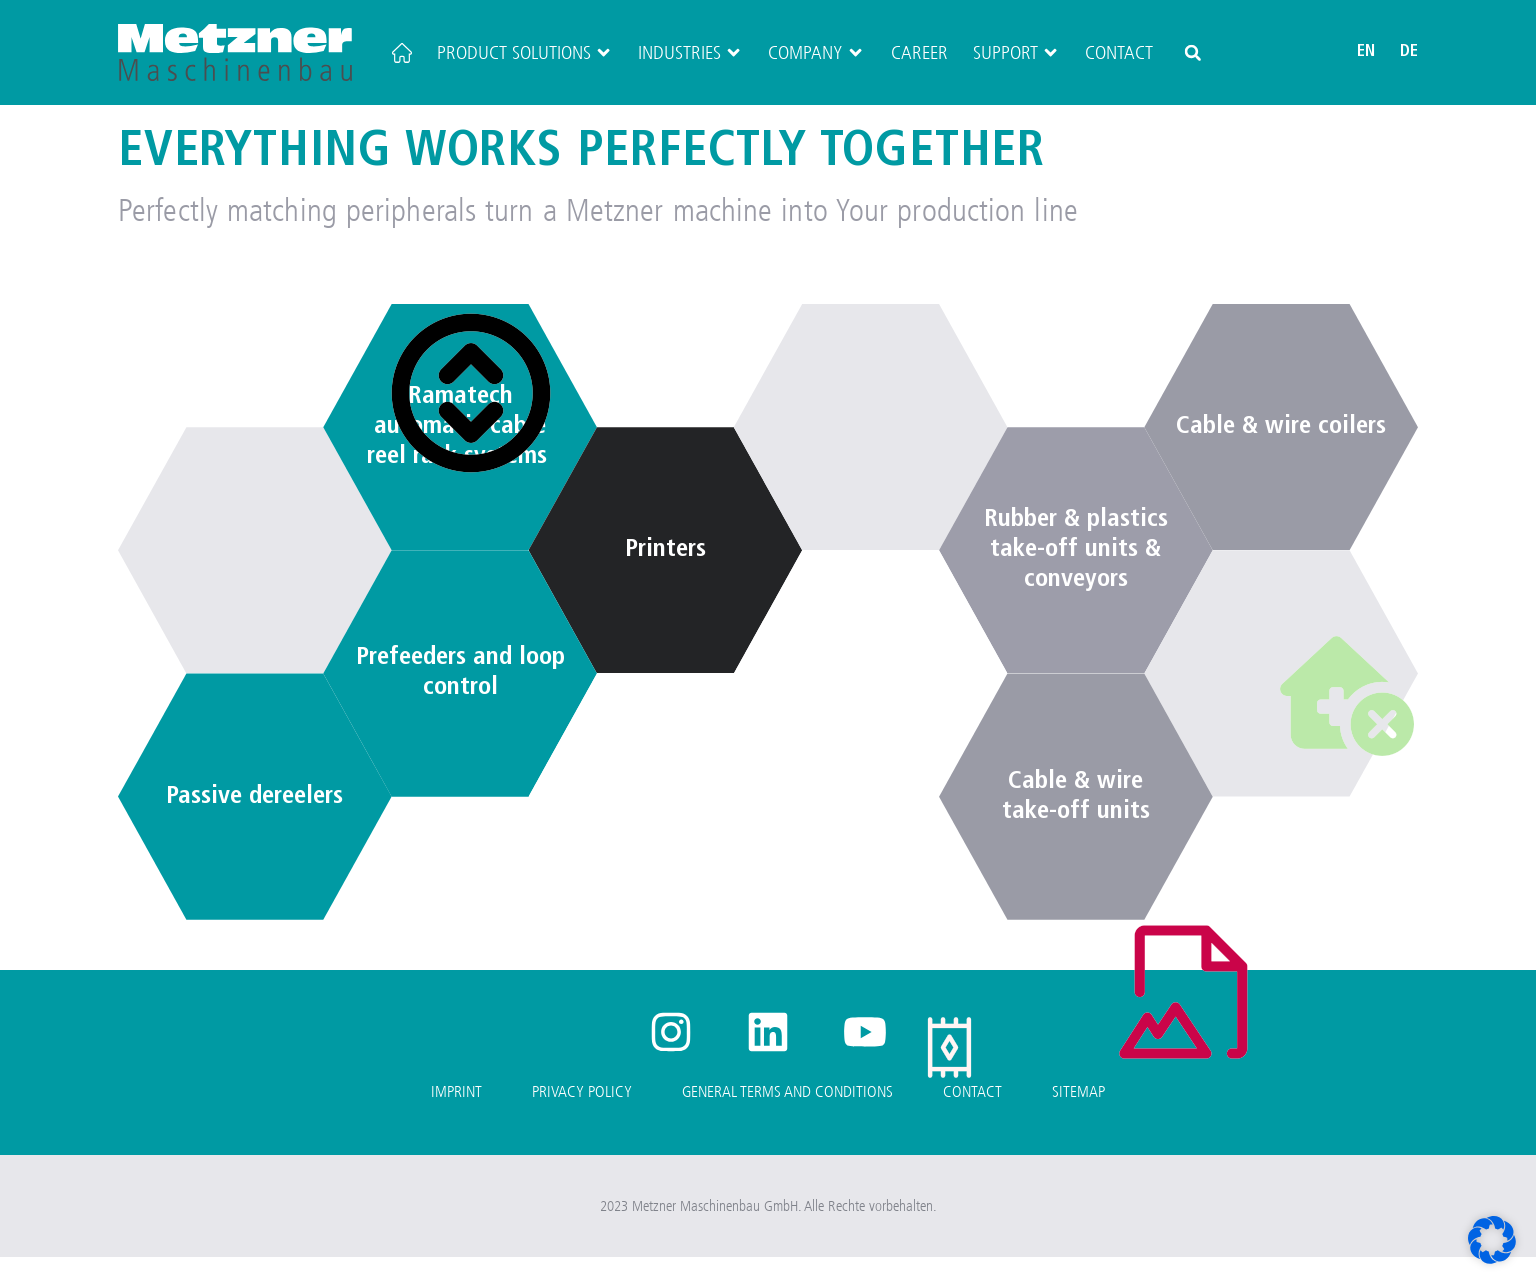 Image resolution: width=1536 pixels, height=1284 pixels. I want to click on view rug or carpet options, so click(949, 1047).